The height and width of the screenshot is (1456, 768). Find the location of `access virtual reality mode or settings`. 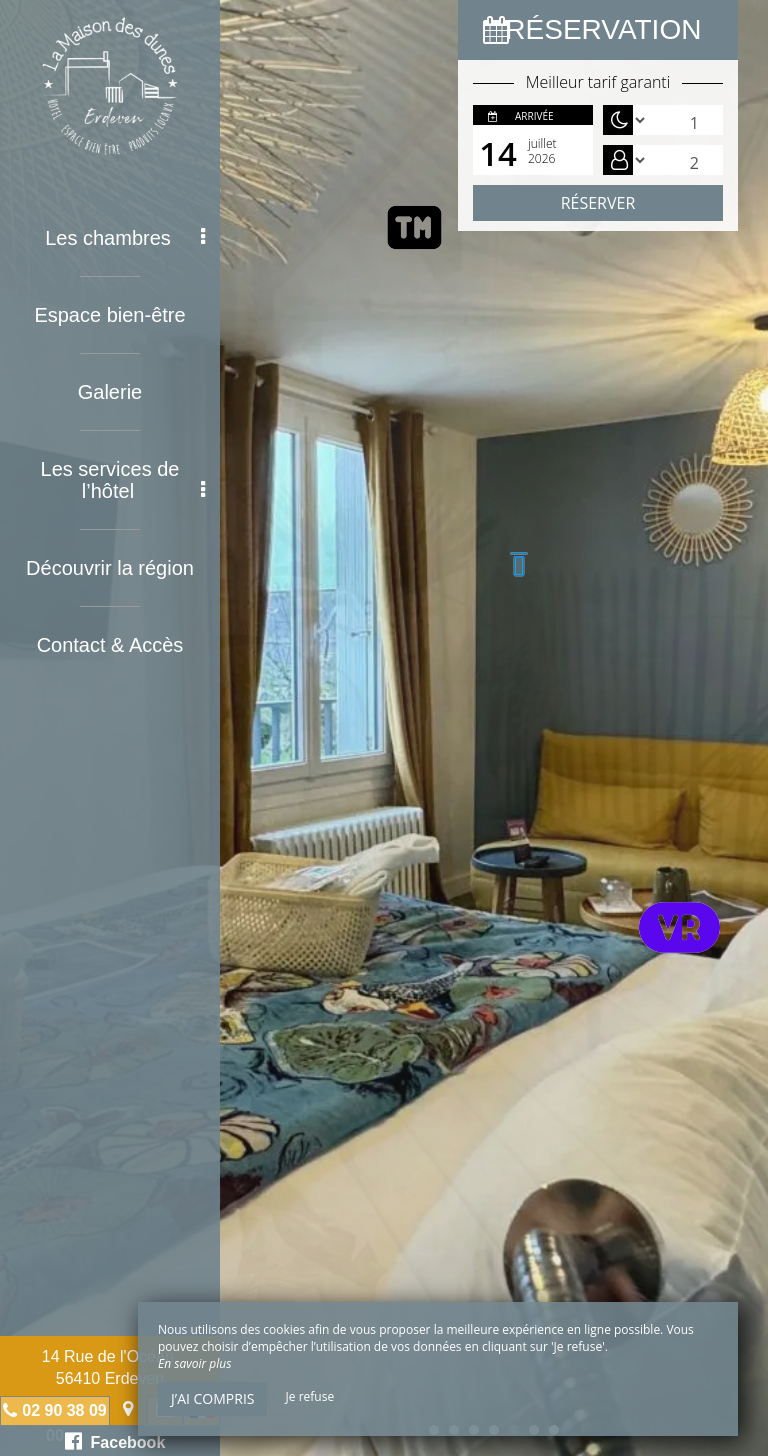

access virtual reality mode or settings is located at coordinates (679, 927).